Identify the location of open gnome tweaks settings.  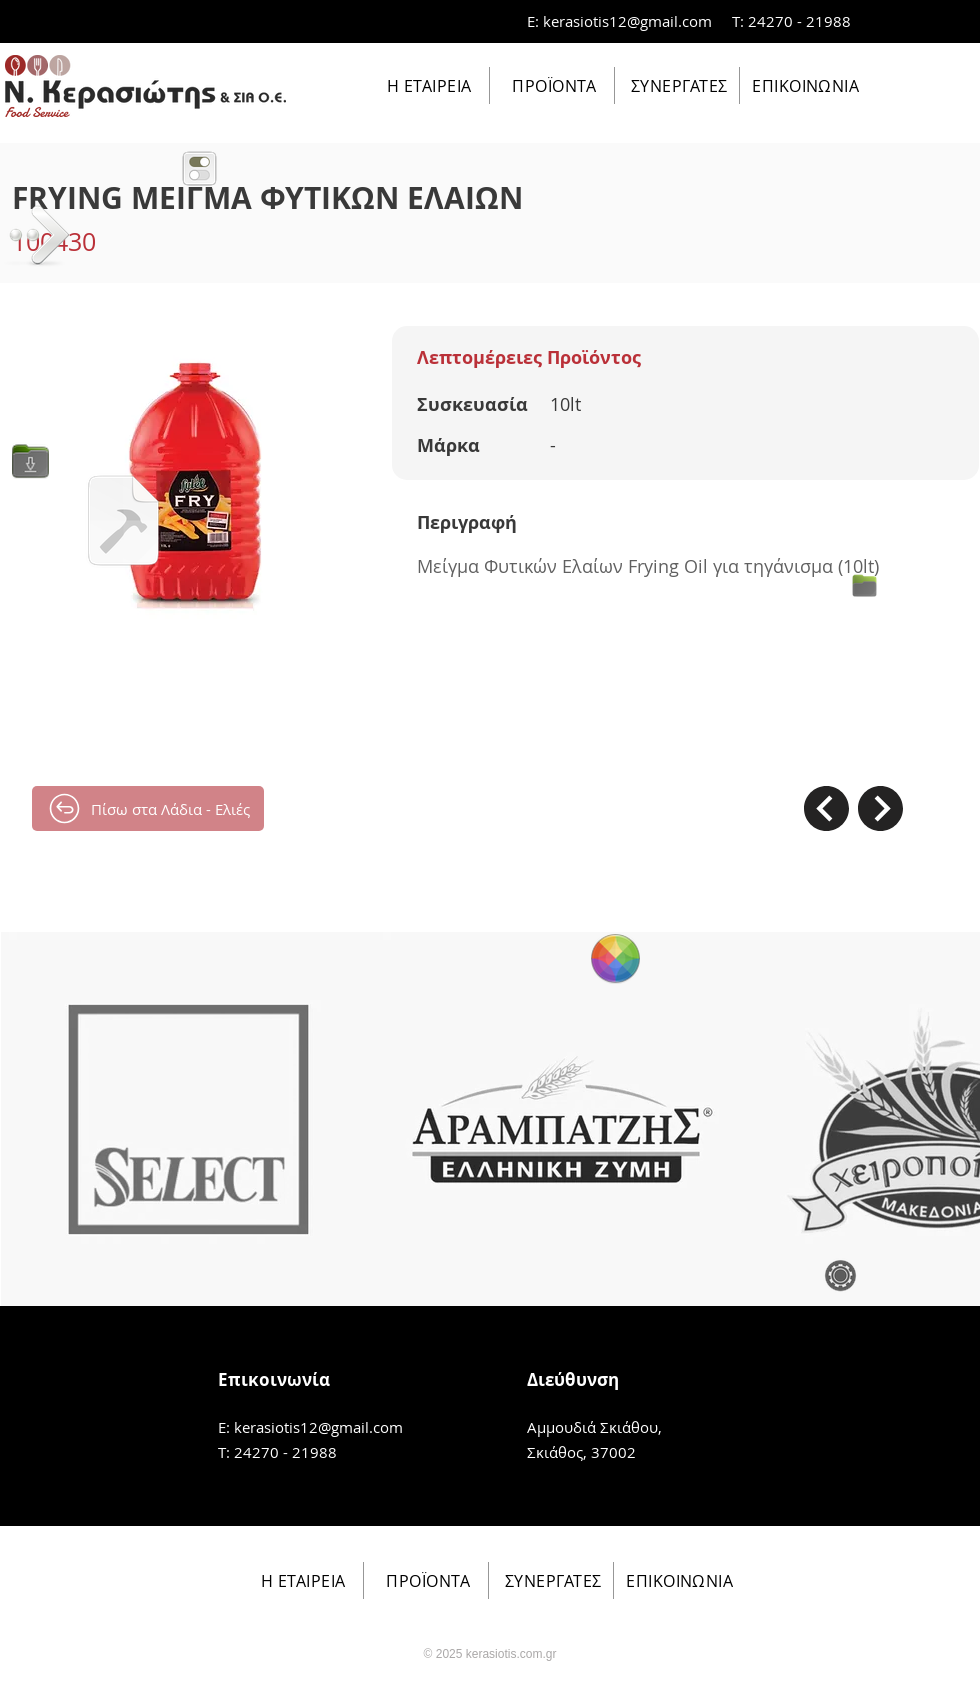
(199, 168).